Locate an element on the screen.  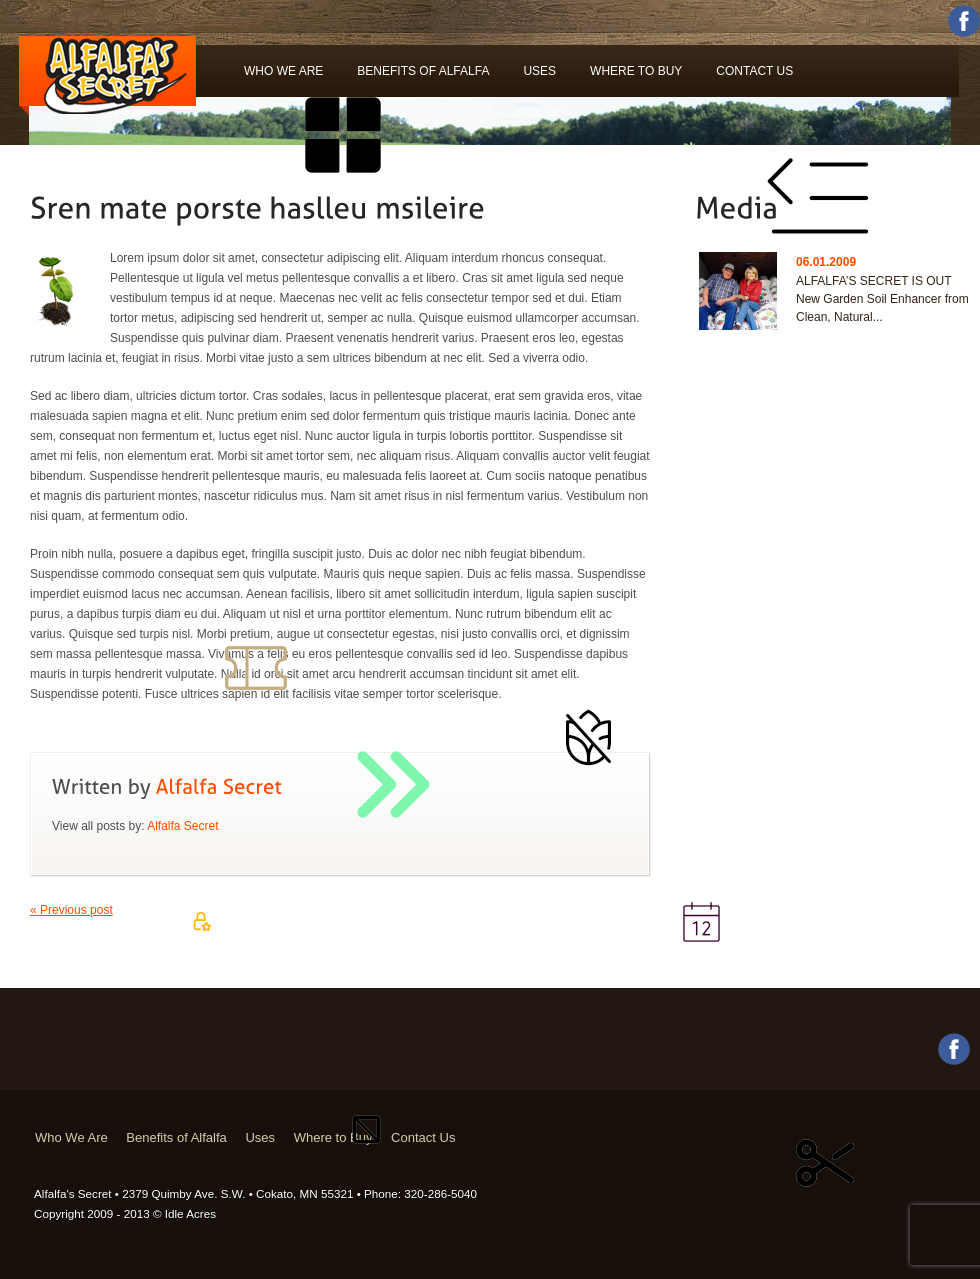
mark a password or credential as favorite is located at coordinates (201, 921).